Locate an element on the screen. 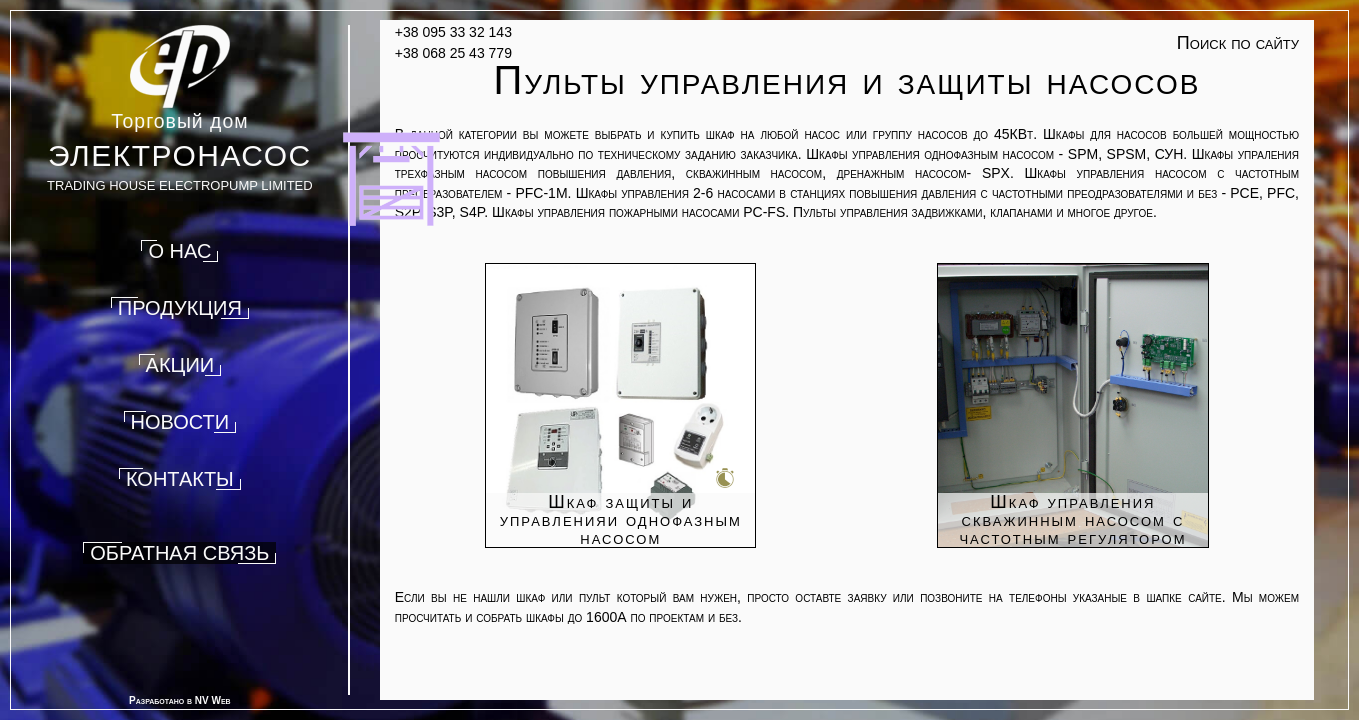  access ranch or farm management features is located at coordinates (391, 177).